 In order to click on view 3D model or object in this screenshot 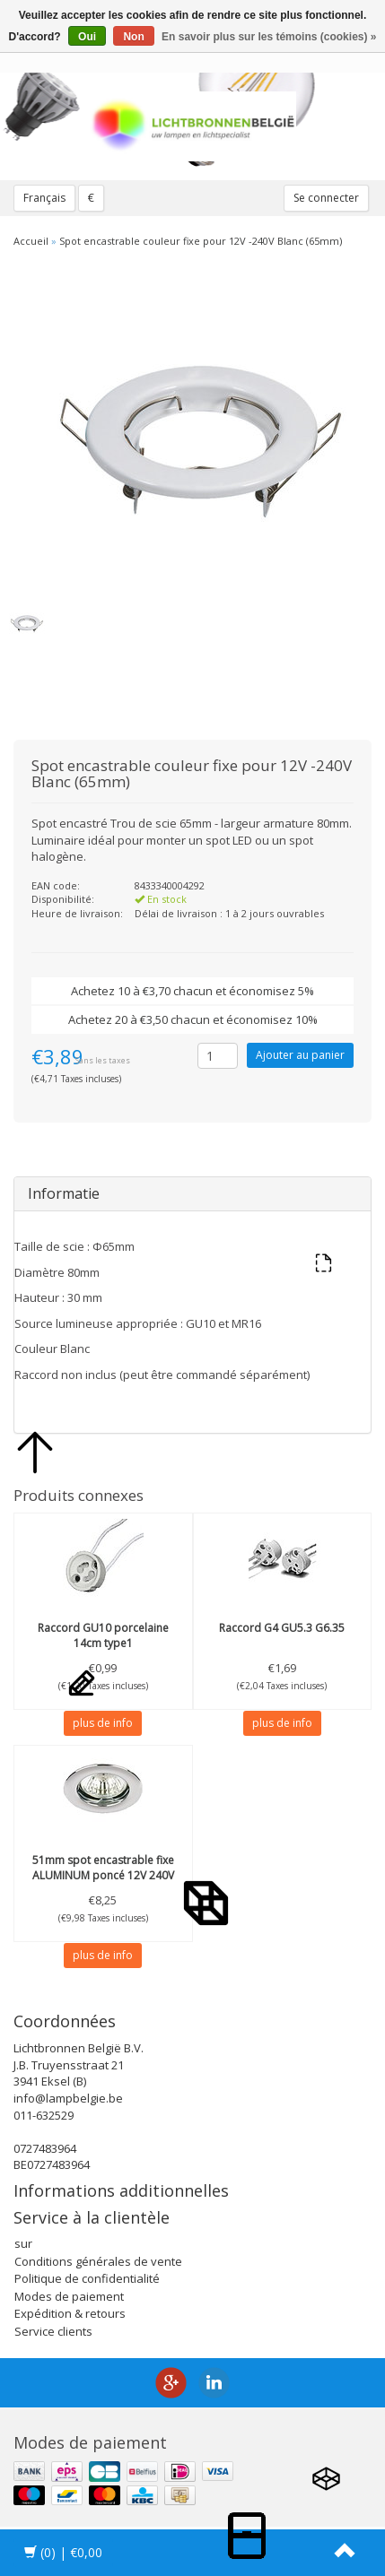, I will do `click(206, 1903)`.